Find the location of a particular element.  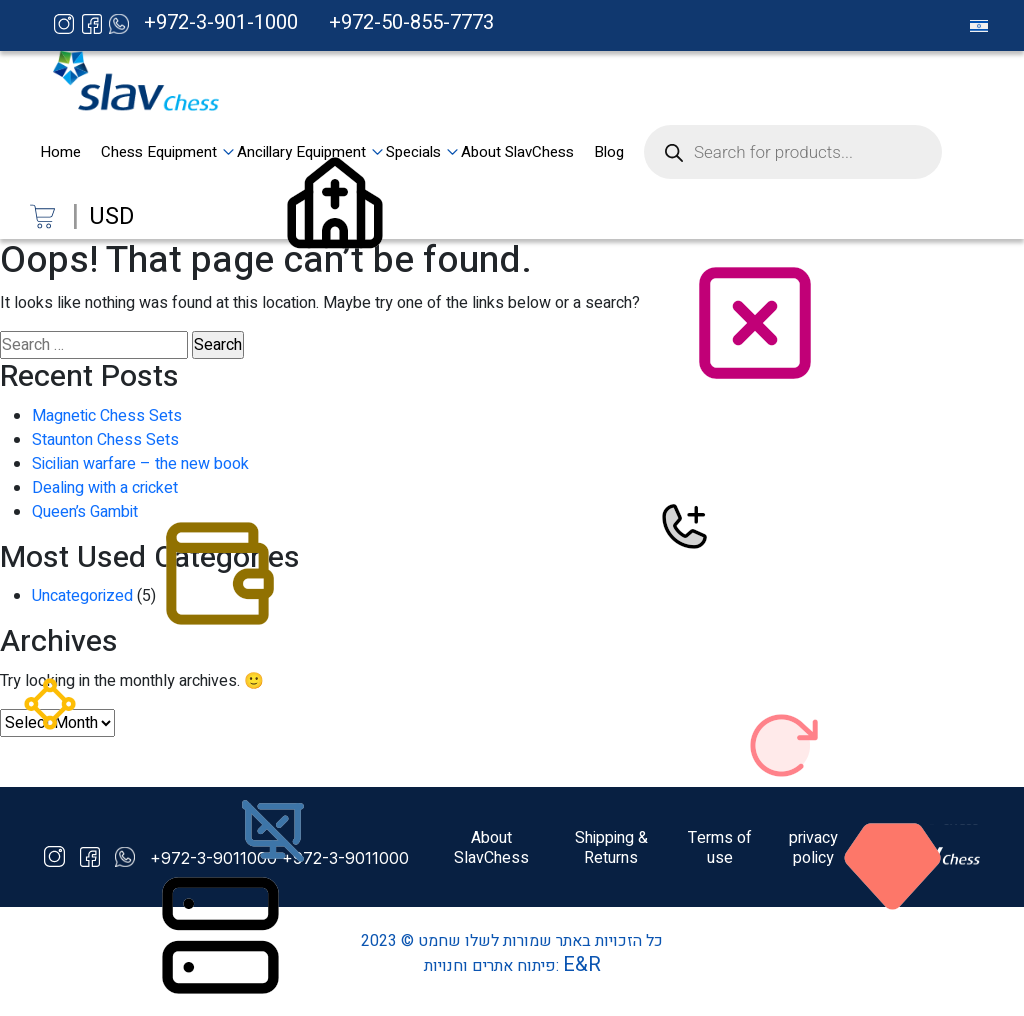

close or dismiss a dialog box is located at coordinates (755, 323).